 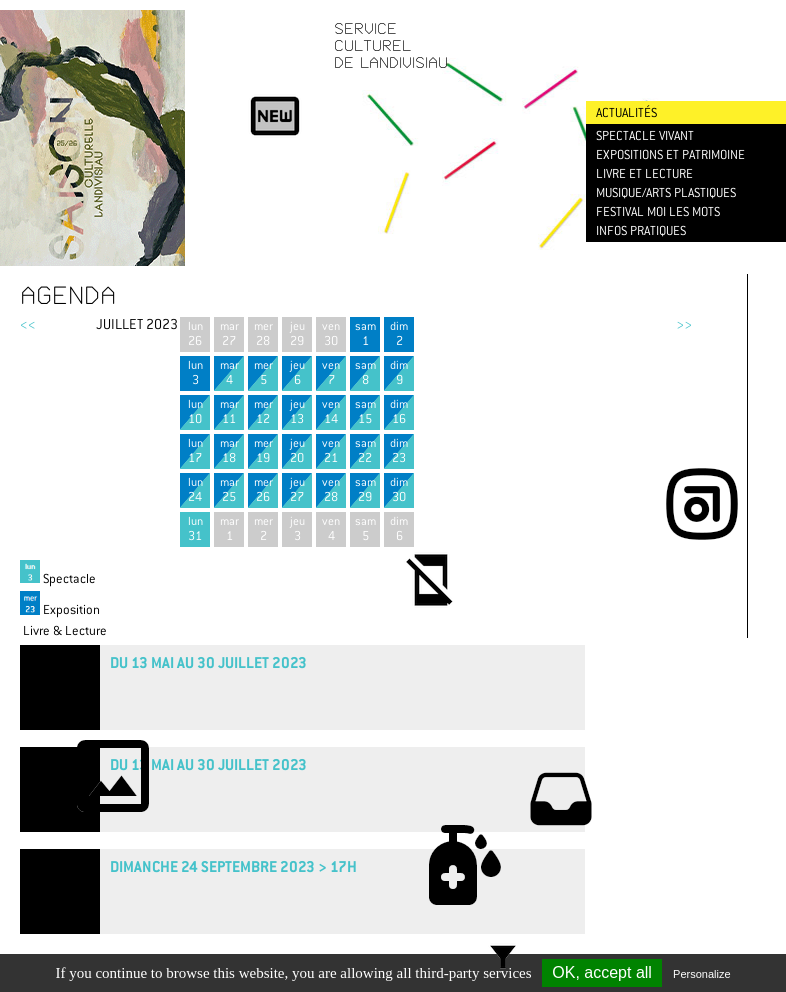 I want to click on access hand sanitizer station information, so click(x=461, y=865).